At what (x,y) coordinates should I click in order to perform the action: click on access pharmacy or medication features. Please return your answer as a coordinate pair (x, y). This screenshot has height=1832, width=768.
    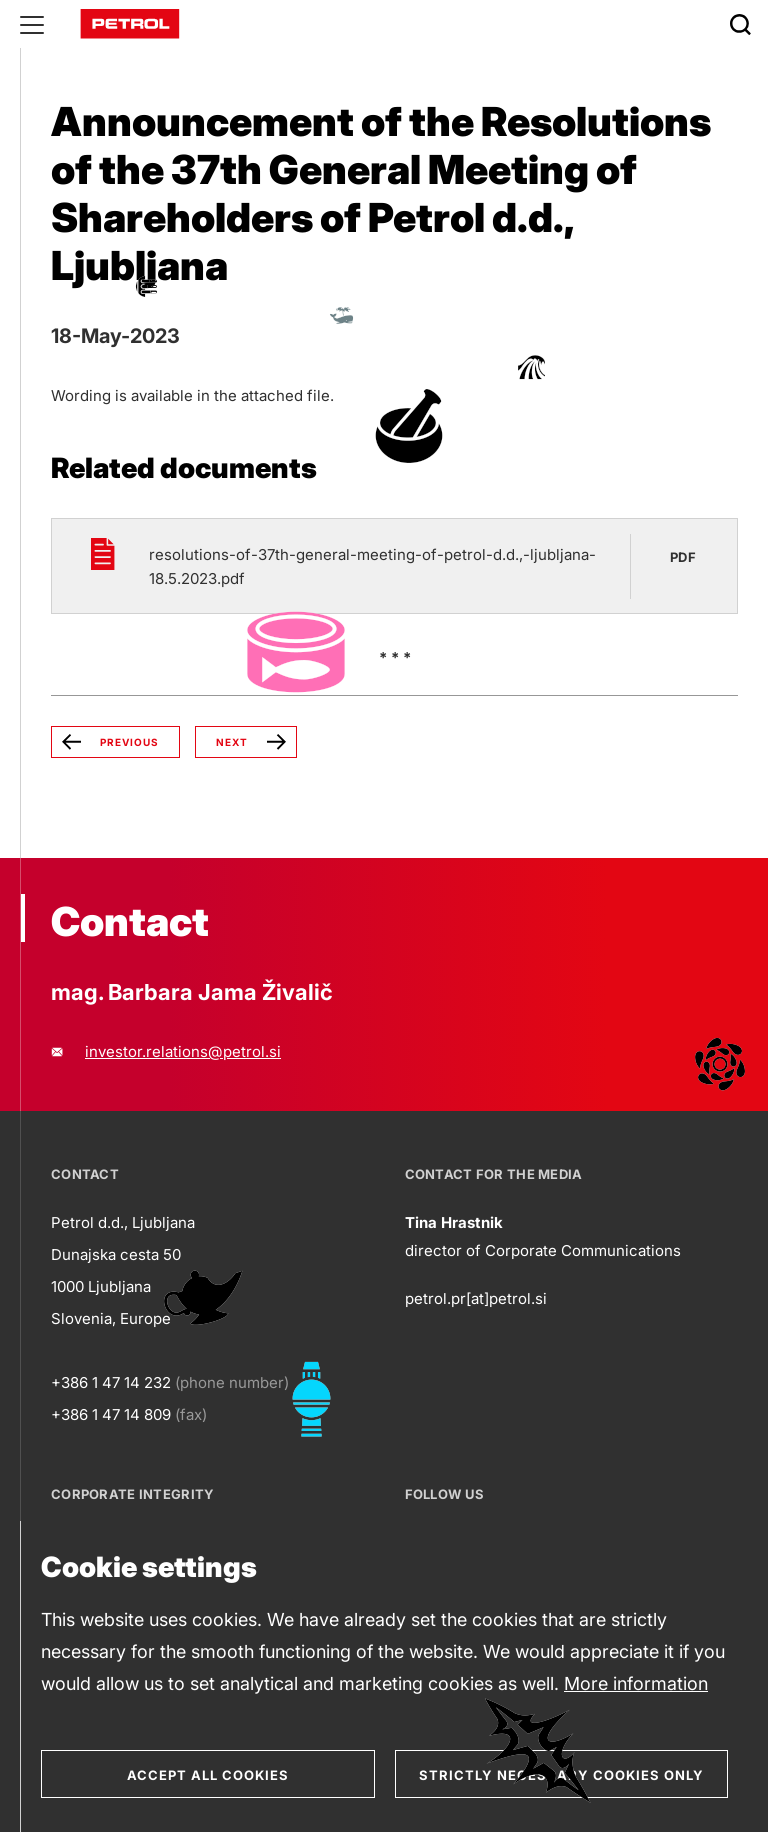
    Looking at the image, I should click on (409, 426).